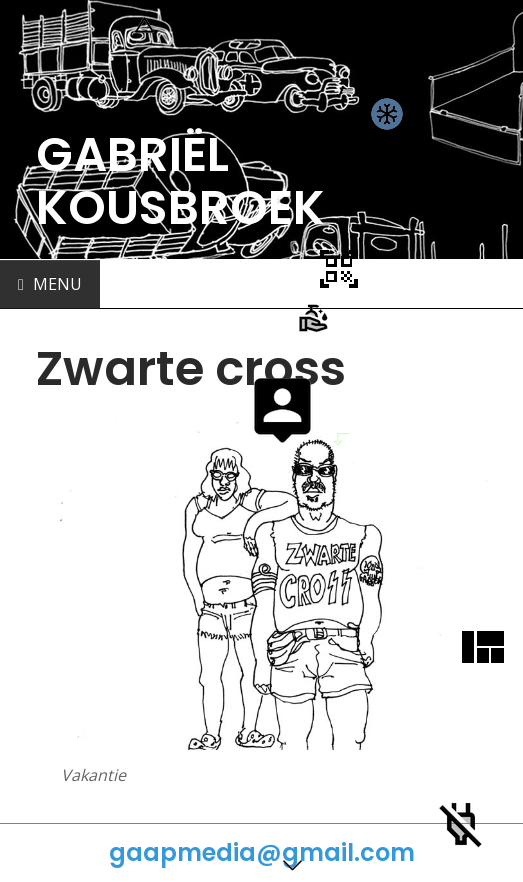 This screenshot has height=882, width=523. Describe the element at coordinates (144, 24) in the screenshot. I see `view change history or version log` at that location.